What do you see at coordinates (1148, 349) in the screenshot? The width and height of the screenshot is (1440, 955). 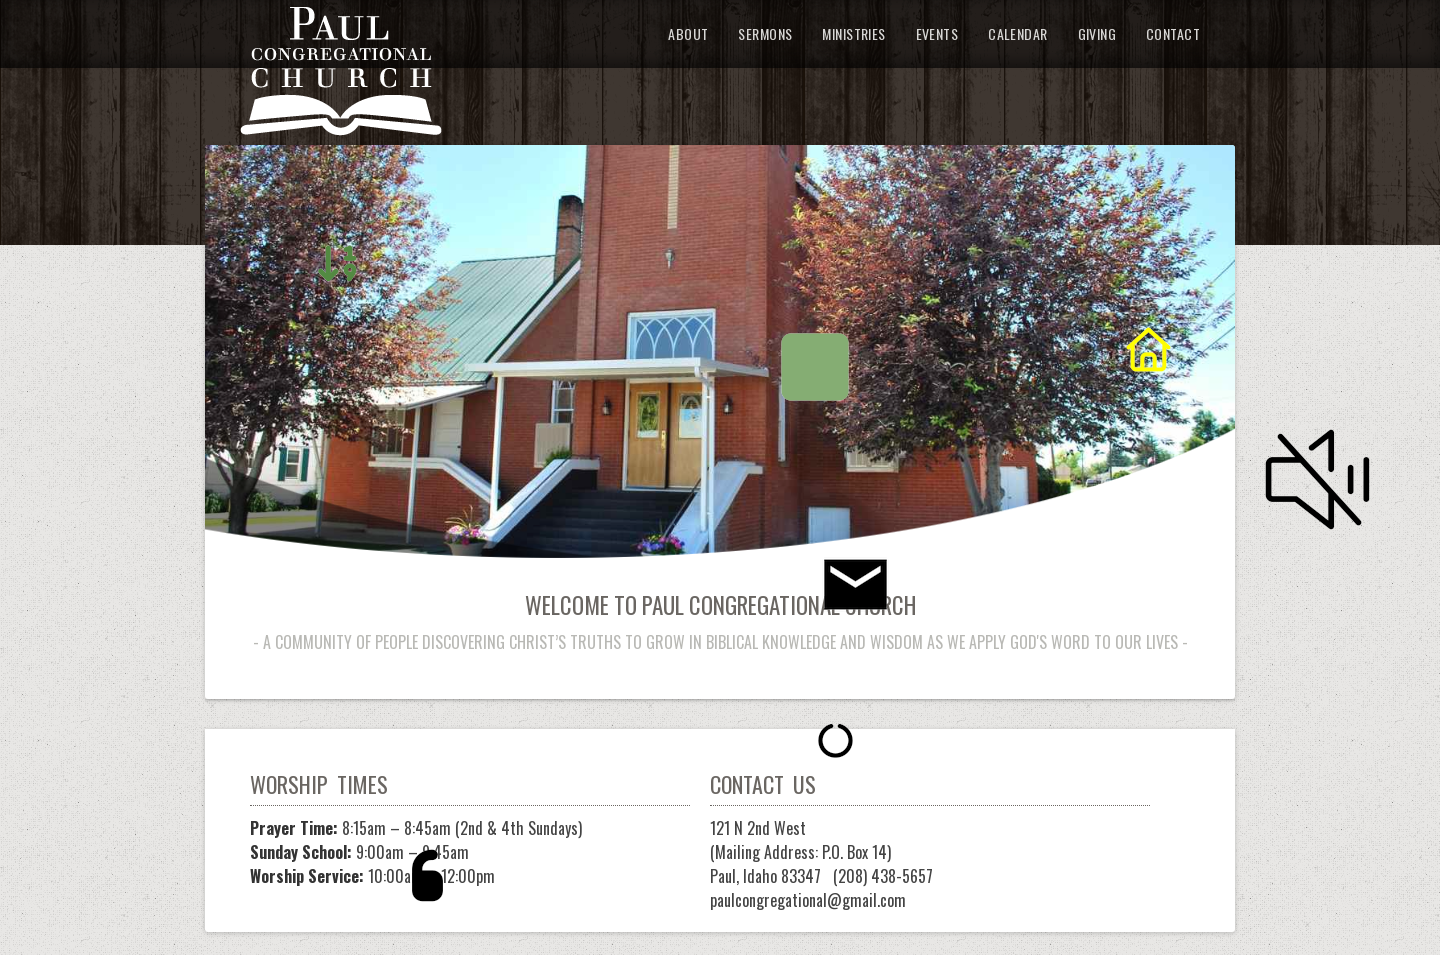 I see `navigate to the home screen` at bounding box center [1148, 349].